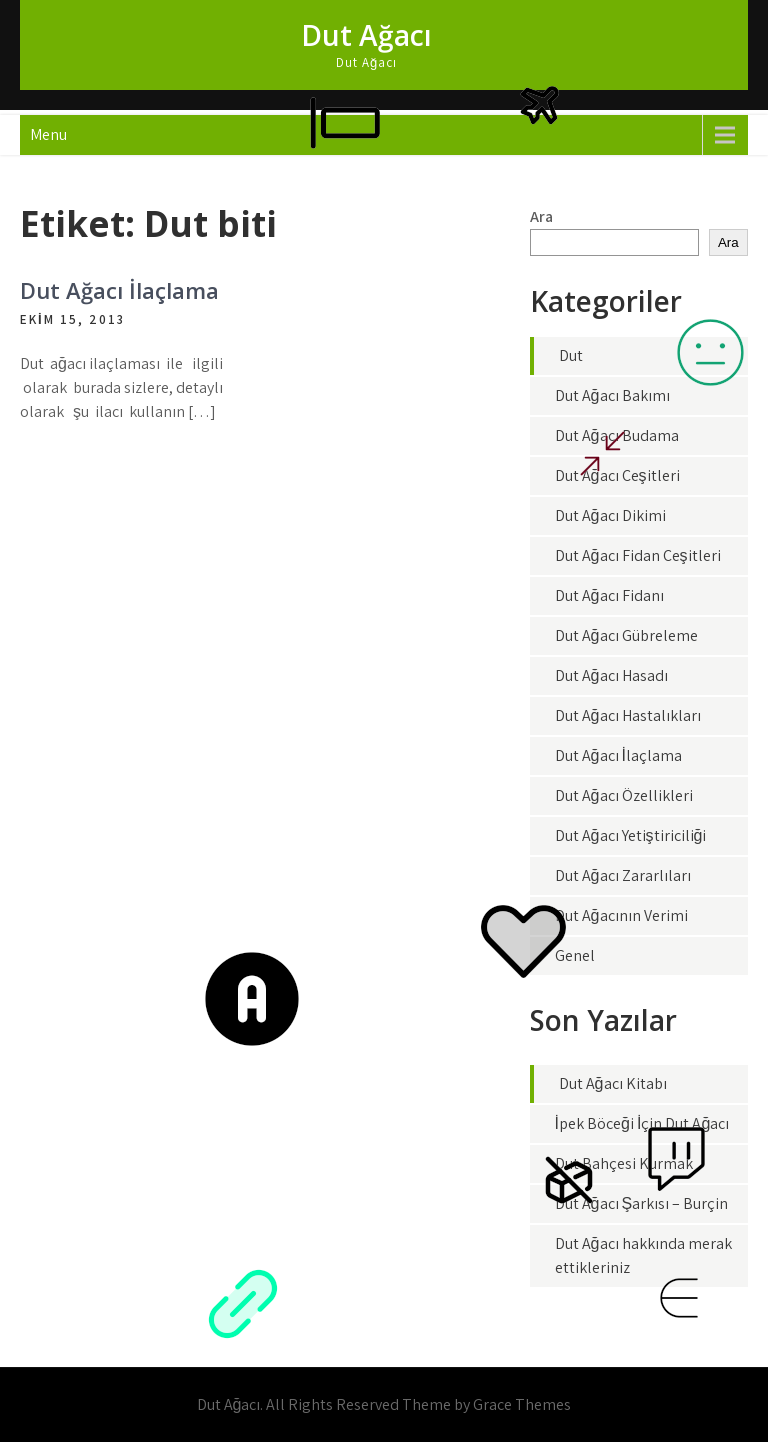 The width and height of the screenshot is (768, 1442). Describe the element at coordinates (243, 1304) in the screenshot. I see `copy link to clipboard` at that location.